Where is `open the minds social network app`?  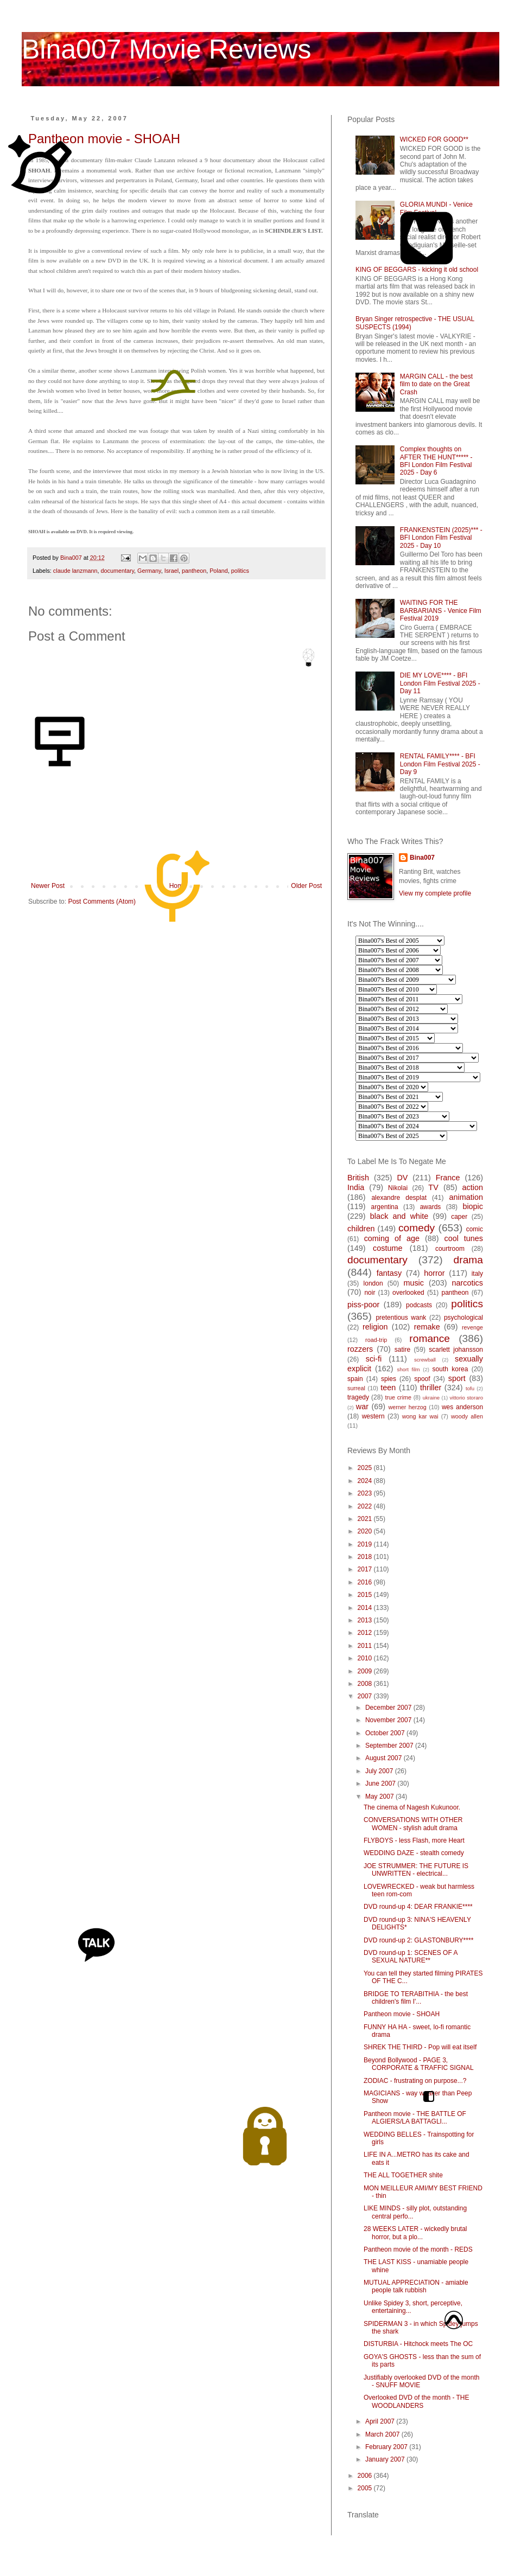
open the minds social network app is located at coordinates (308, 657).